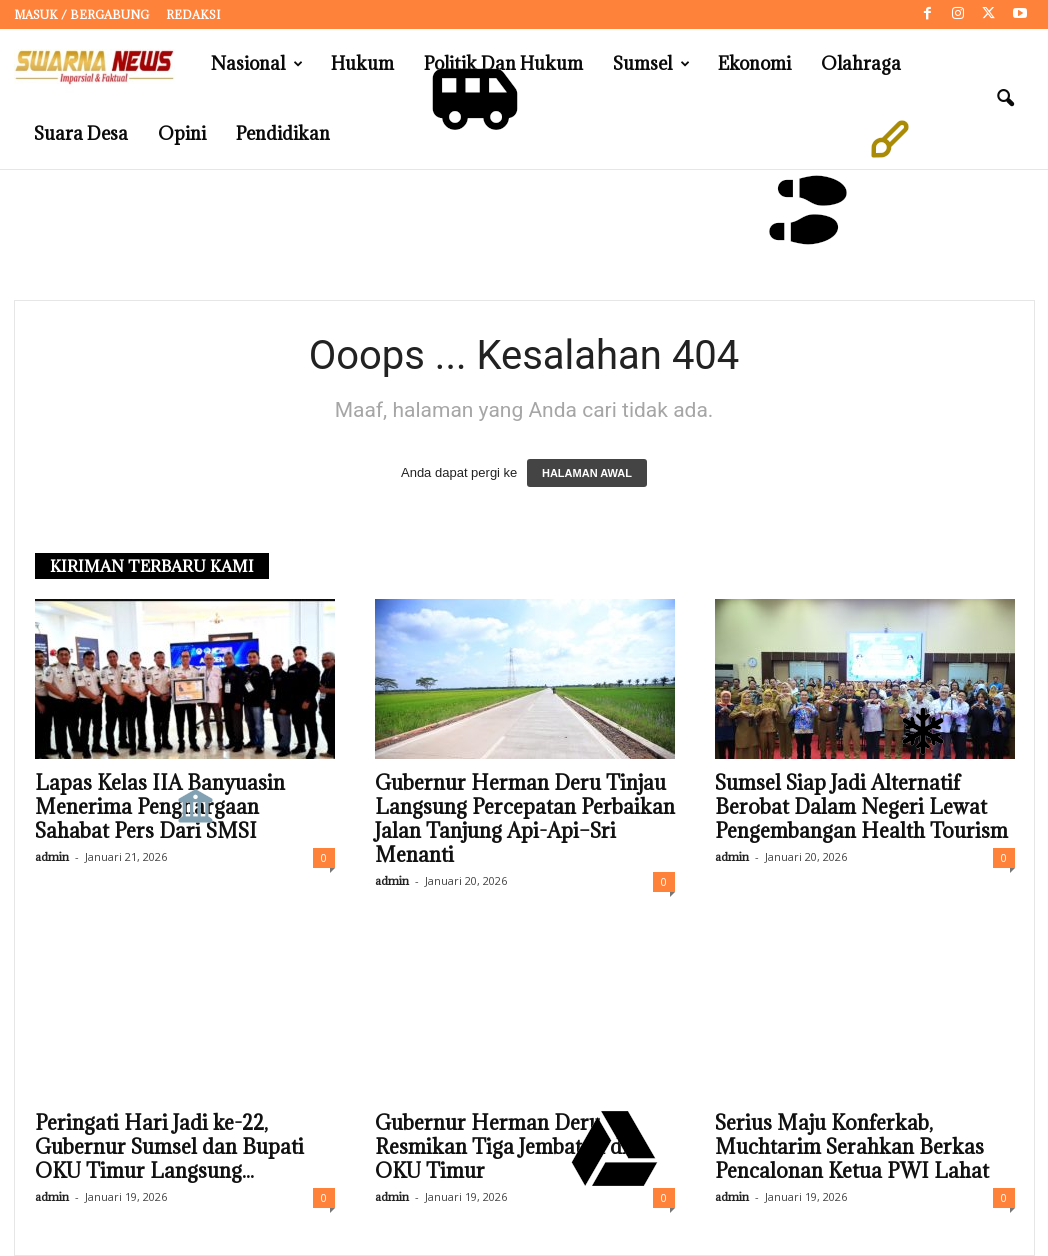 The width and height of the screenshot is (1048, 1256). What do you see at coordinates (475, 97) in the screenshot?
I see `access shuttle or transportation services` at bounding box center [475, 97].